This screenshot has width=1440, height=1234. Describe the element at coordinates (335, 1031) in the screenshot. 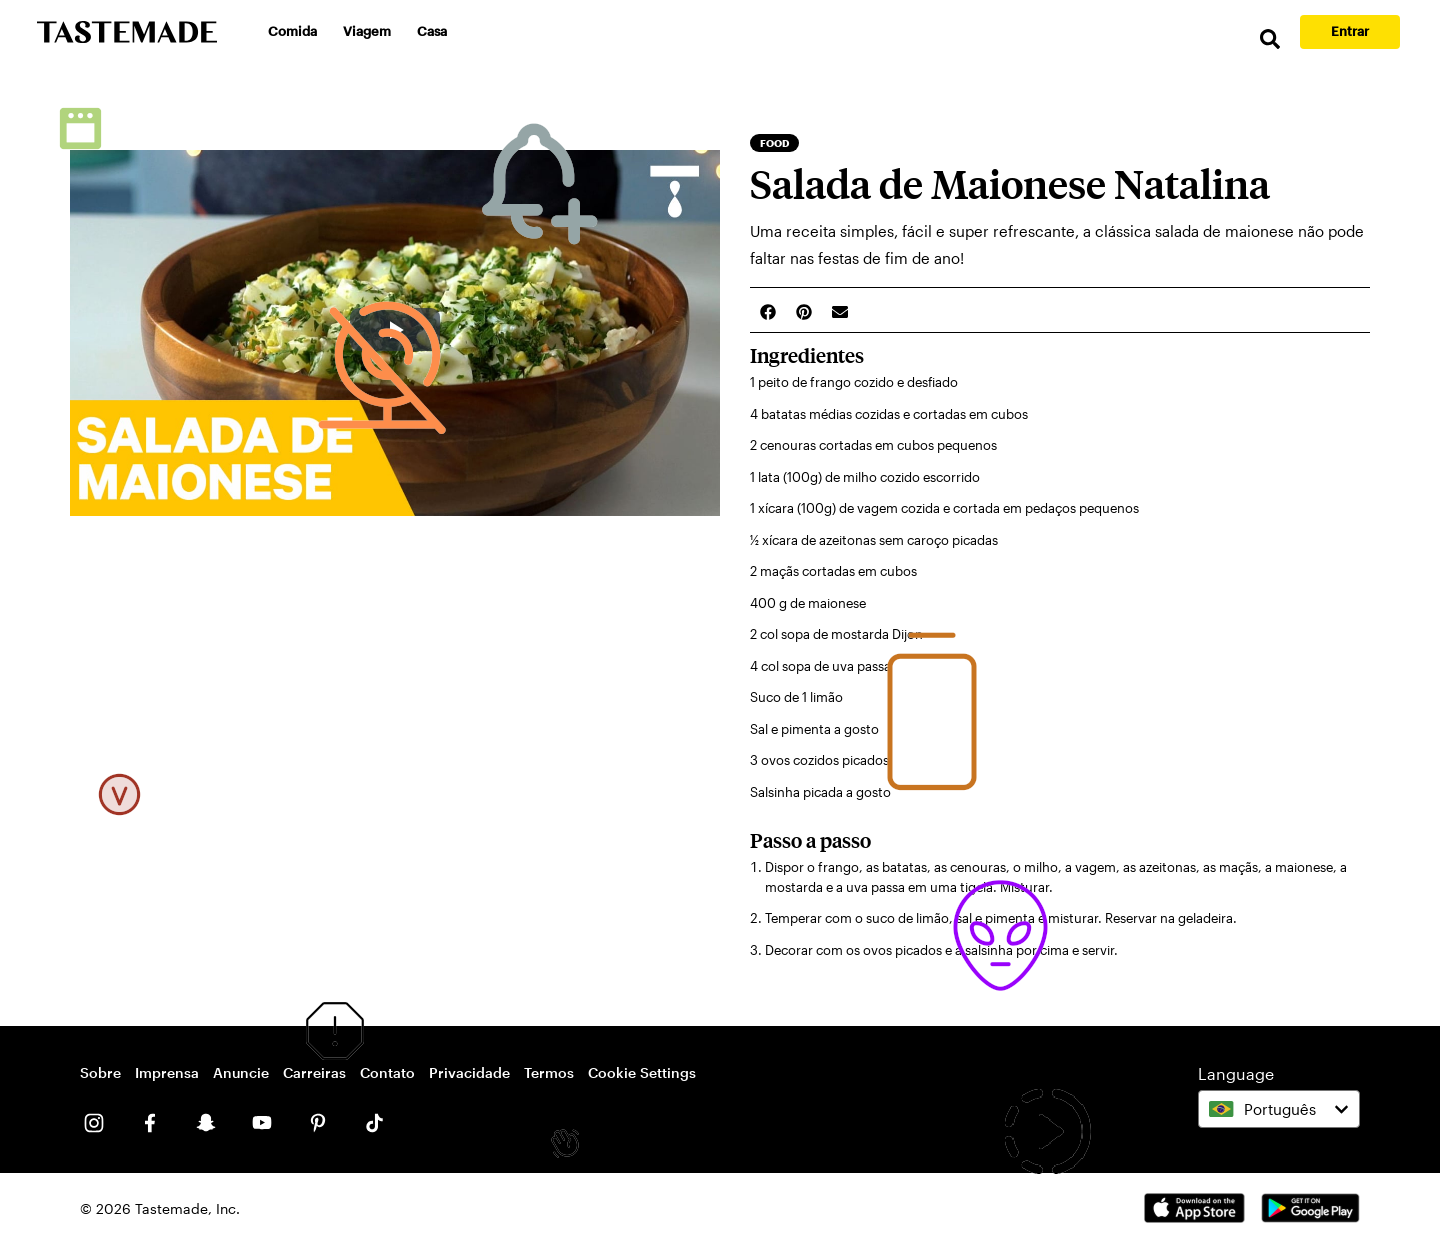

I see `indicates a warning or critical alert` at that location.